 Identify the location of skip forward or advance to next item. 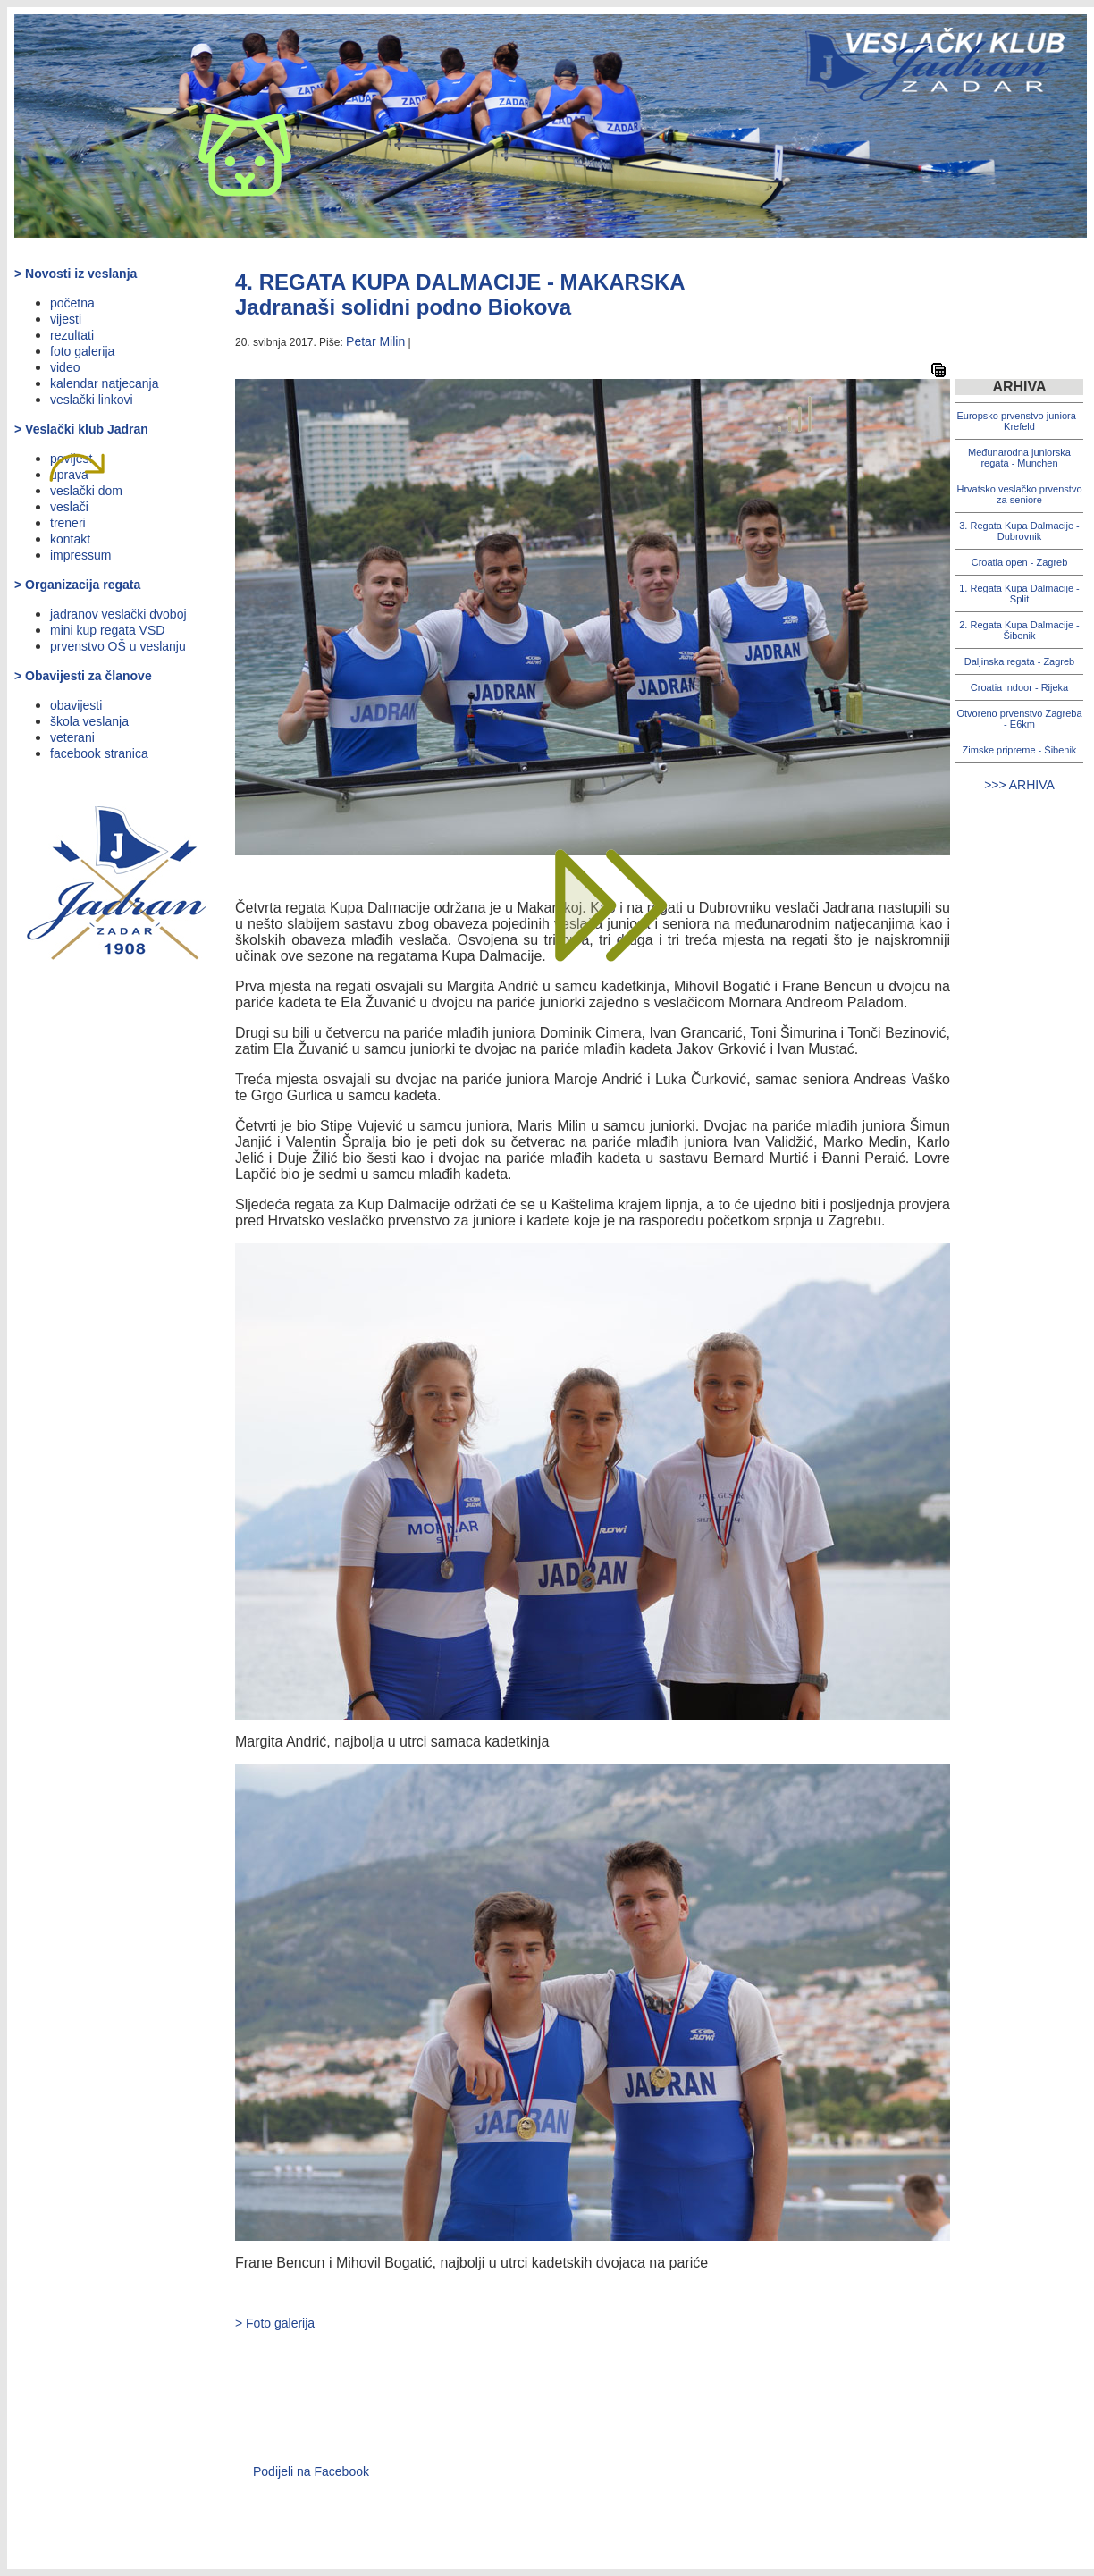
(606, 905).